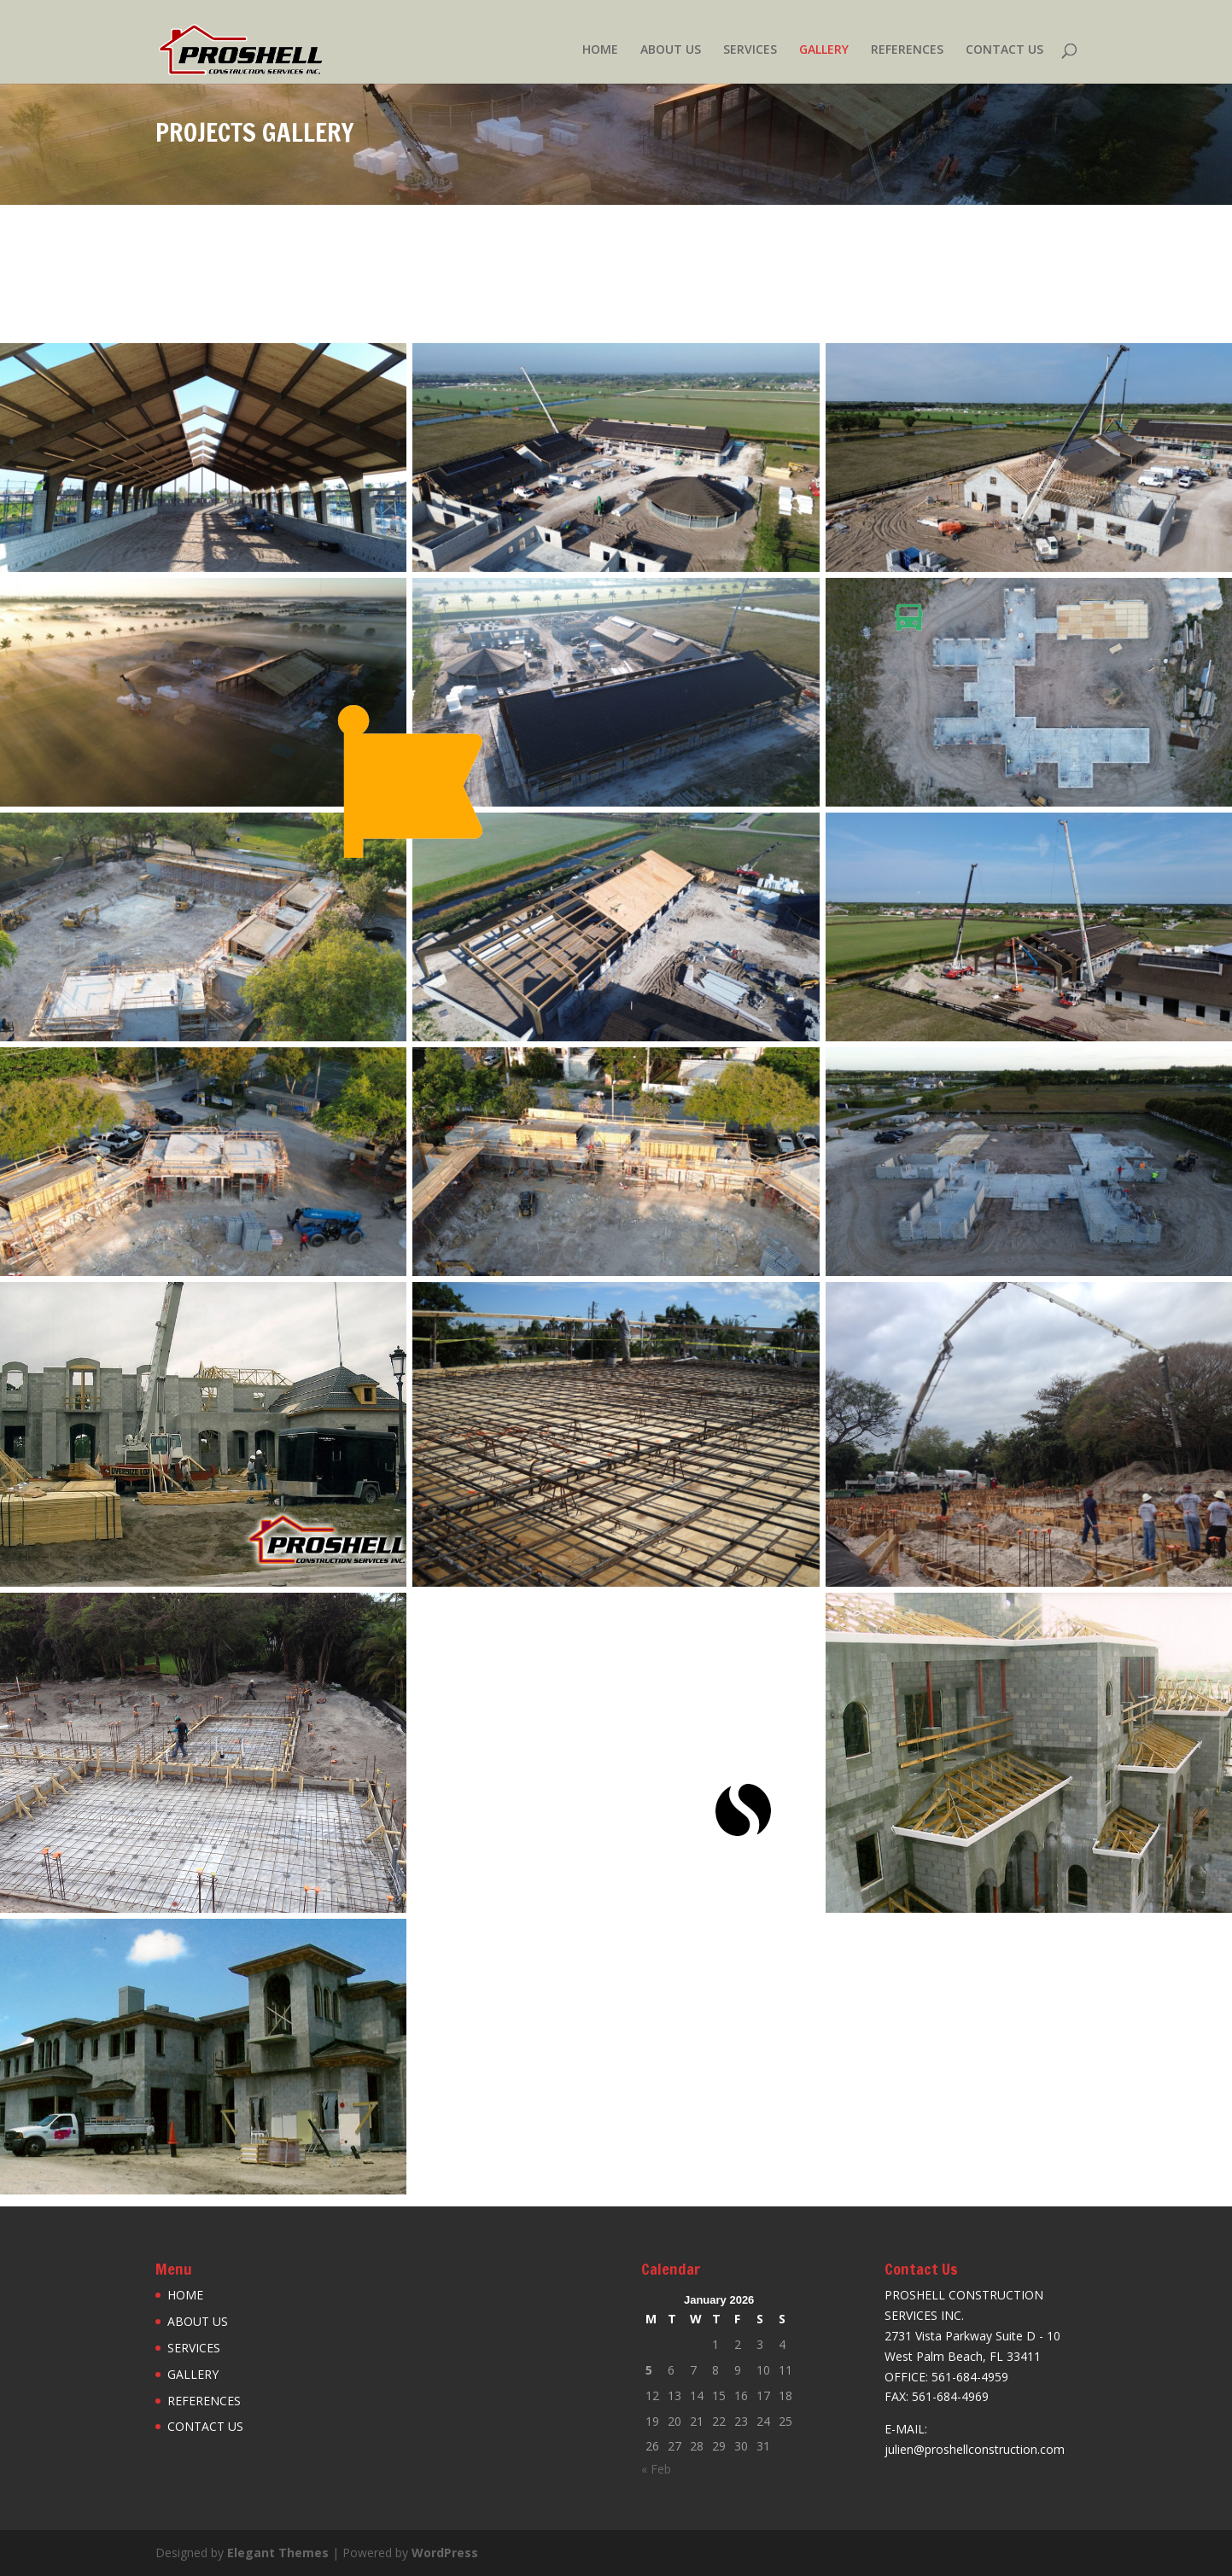 The image size is (1232, 2576). I want to click on open similarweb analytics platform, so click(743, 1810).